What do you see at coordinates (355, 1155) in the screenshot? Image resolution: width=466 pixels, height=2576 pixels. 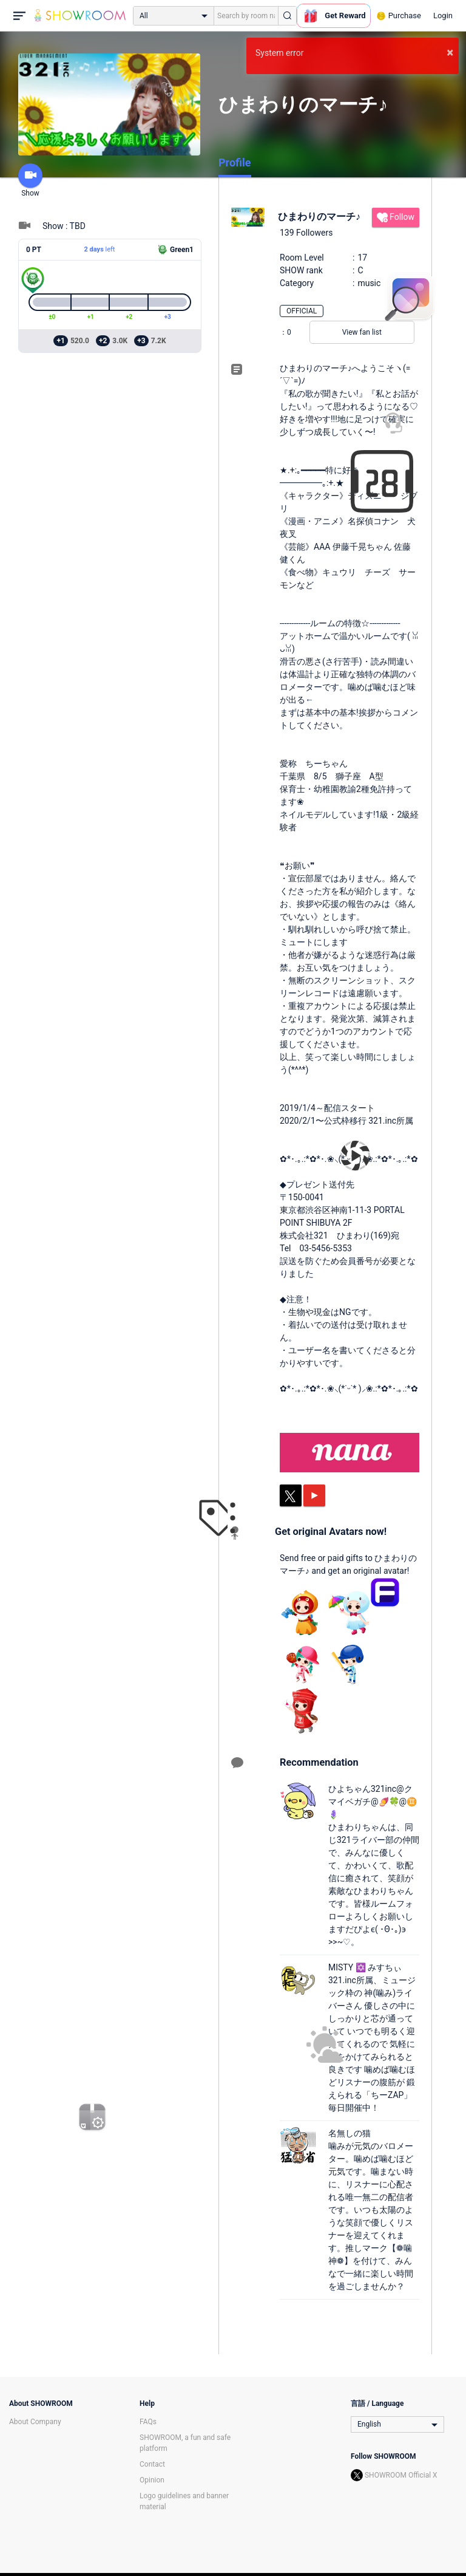 I see `open lollypop music player` at bounding box center [355, 1155].